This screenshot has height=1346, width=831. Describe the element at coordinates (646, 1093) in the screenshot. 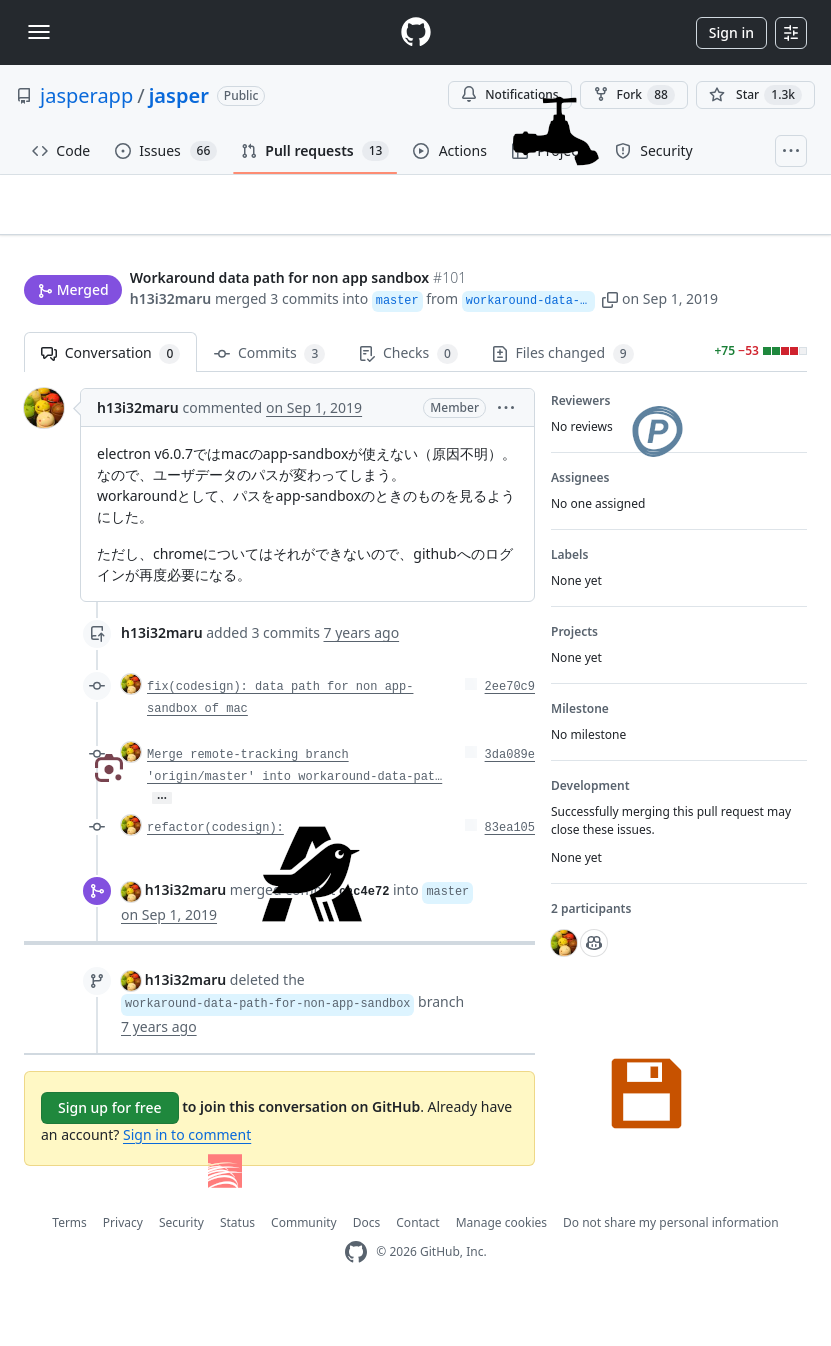

I see `save current file or document` at that location.